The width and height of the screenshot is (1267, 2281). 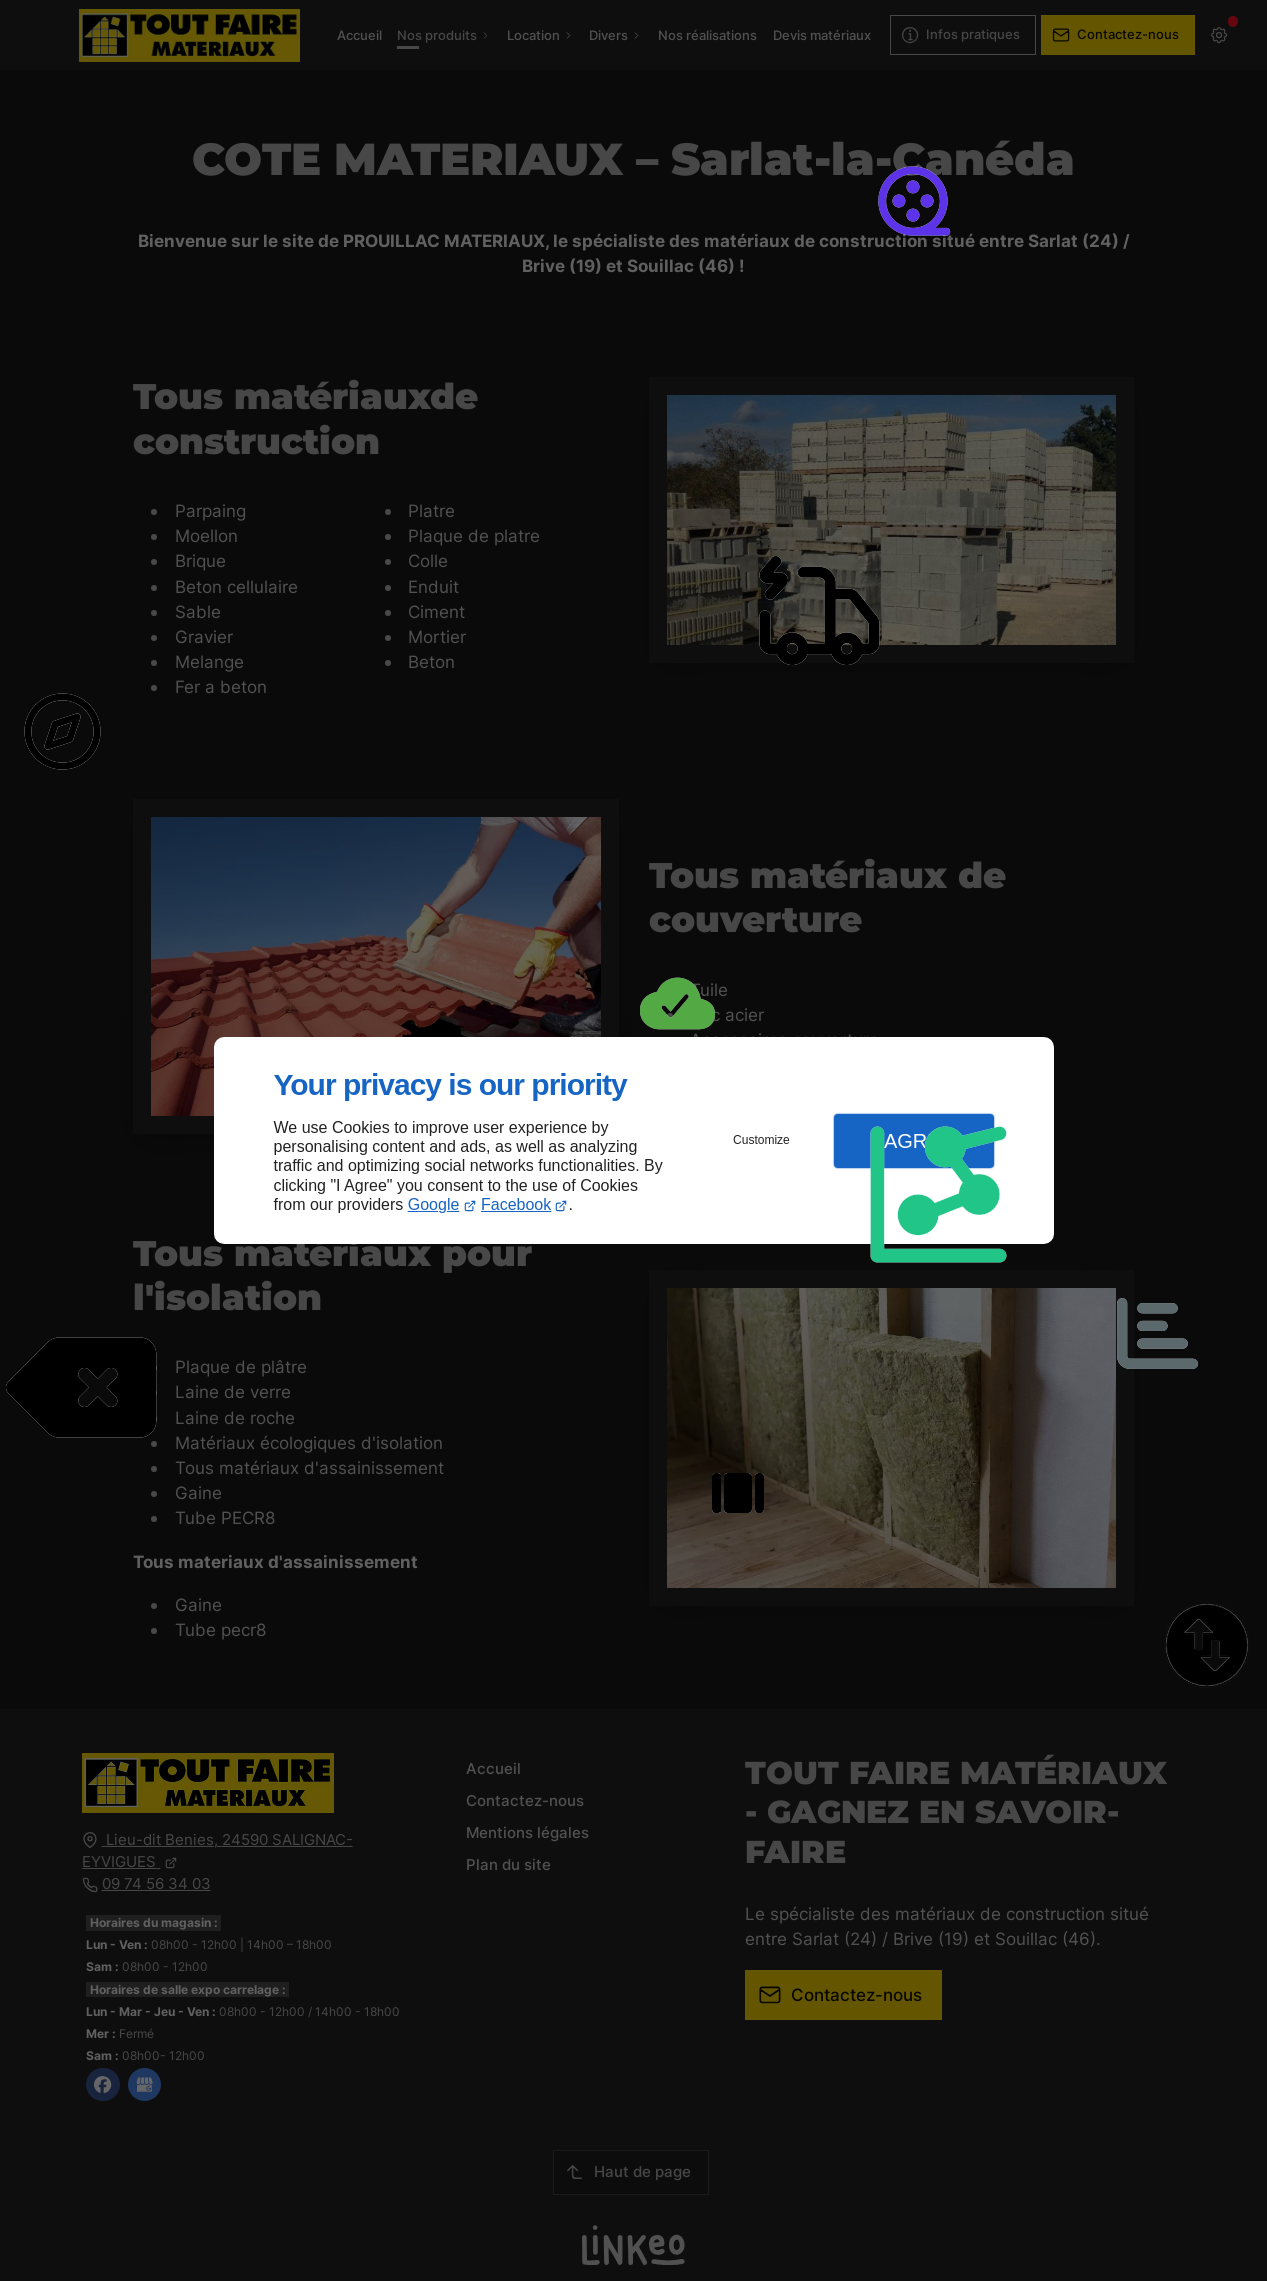 I want to click on access navigation or directional features, so click(x=62, y=731).